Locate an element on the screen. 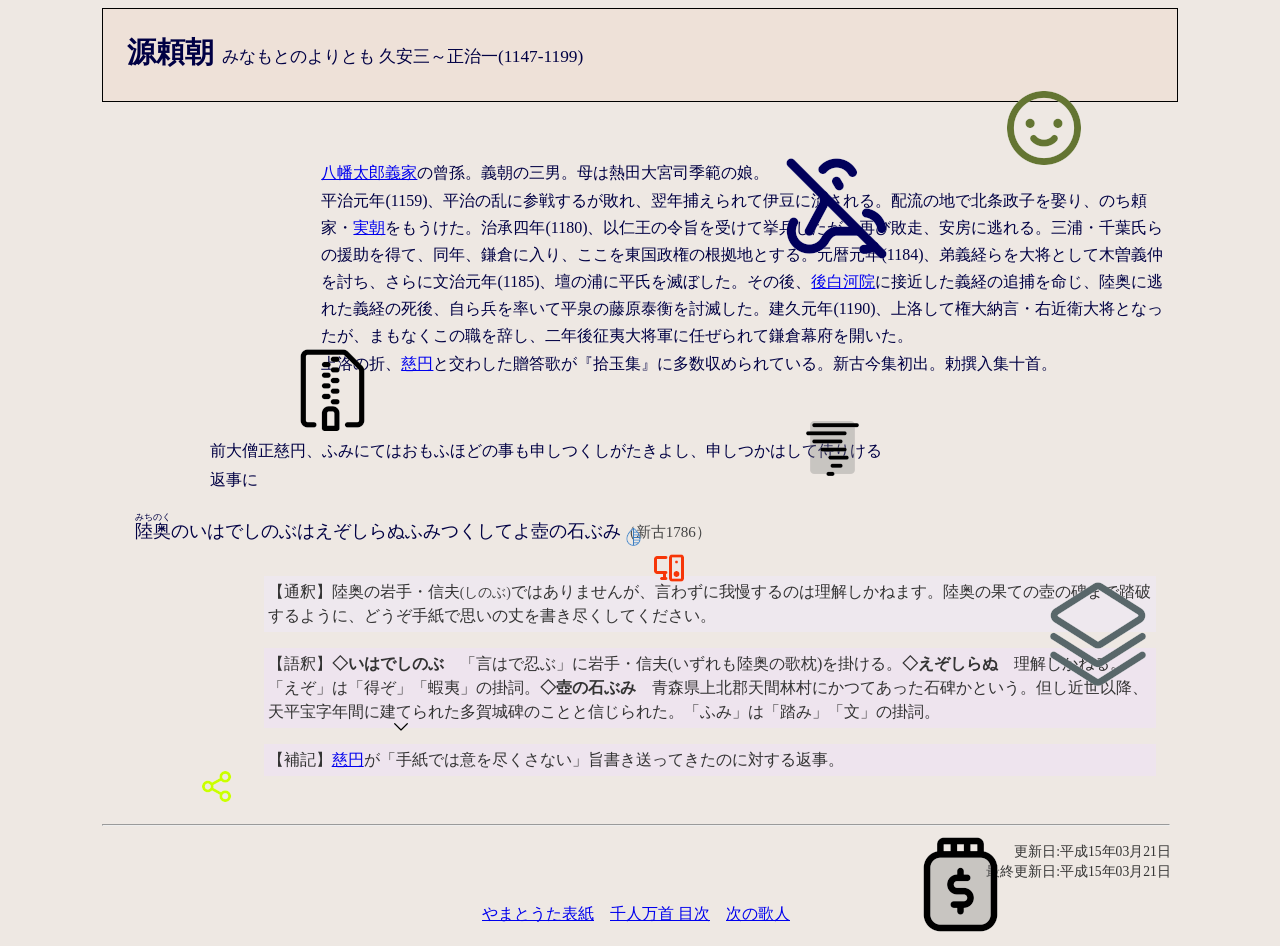  view or open a compressed zip file is located at coordinates (332, 388).